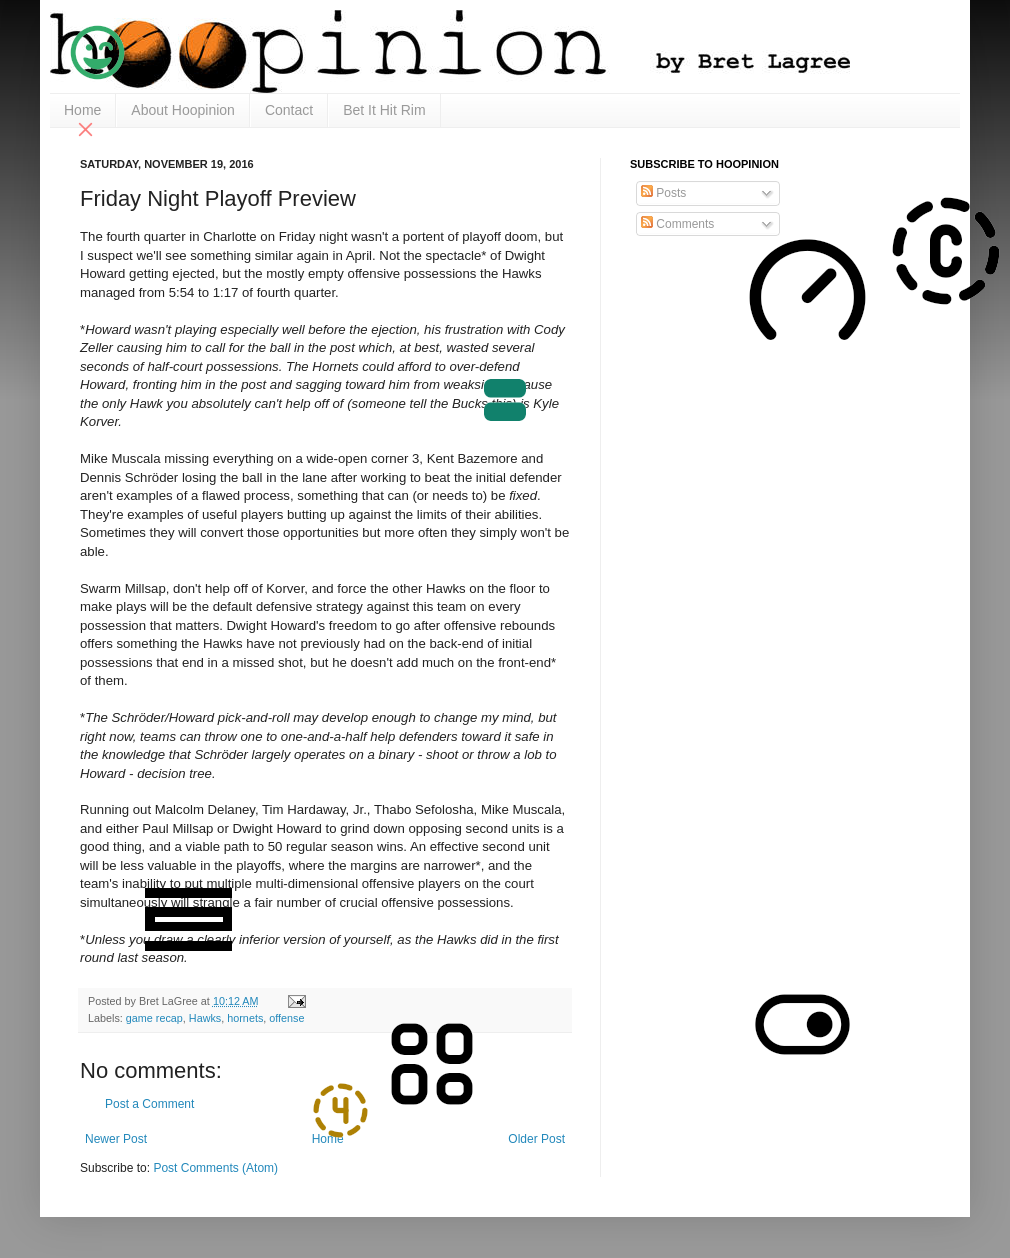  What do you see at coordinates (505, 400) in the screenshot?
I see `switch to list view` at bounding box center [505, 400].